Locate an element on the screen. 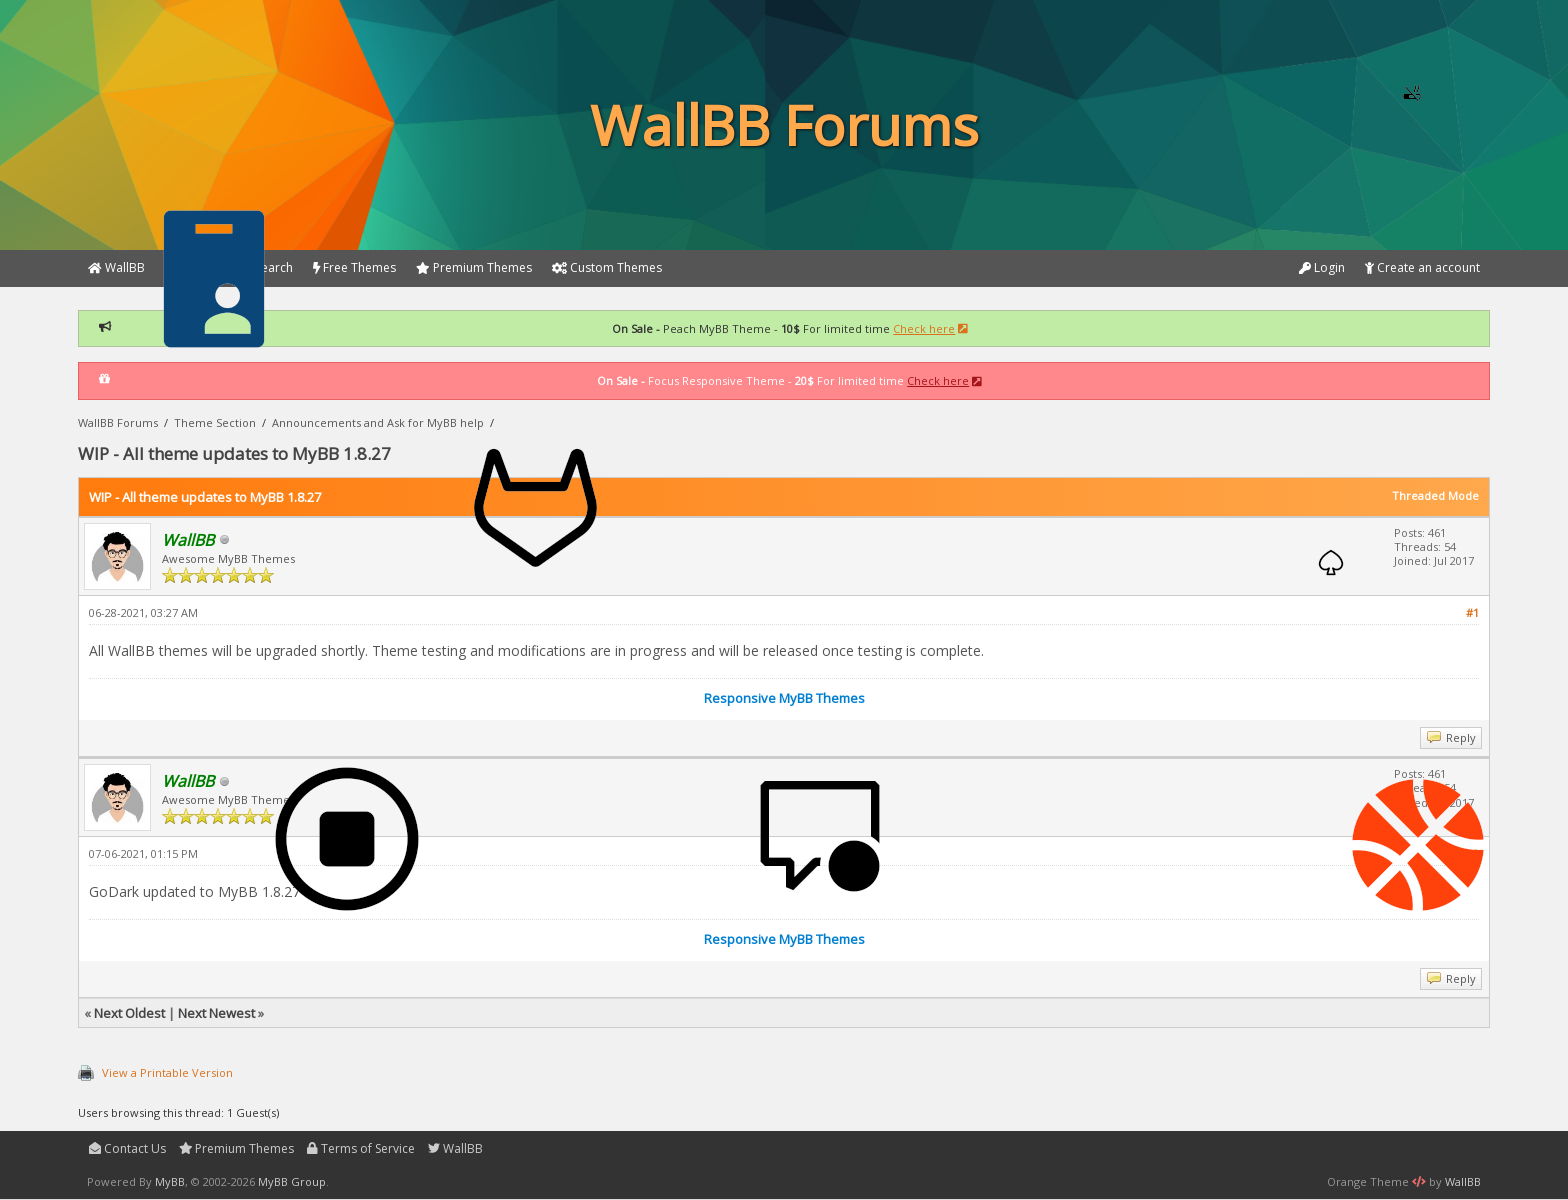 The width and height of the screenshot is (1568, 1200). no smoking area indicator is located at coordinates (1412, 94).